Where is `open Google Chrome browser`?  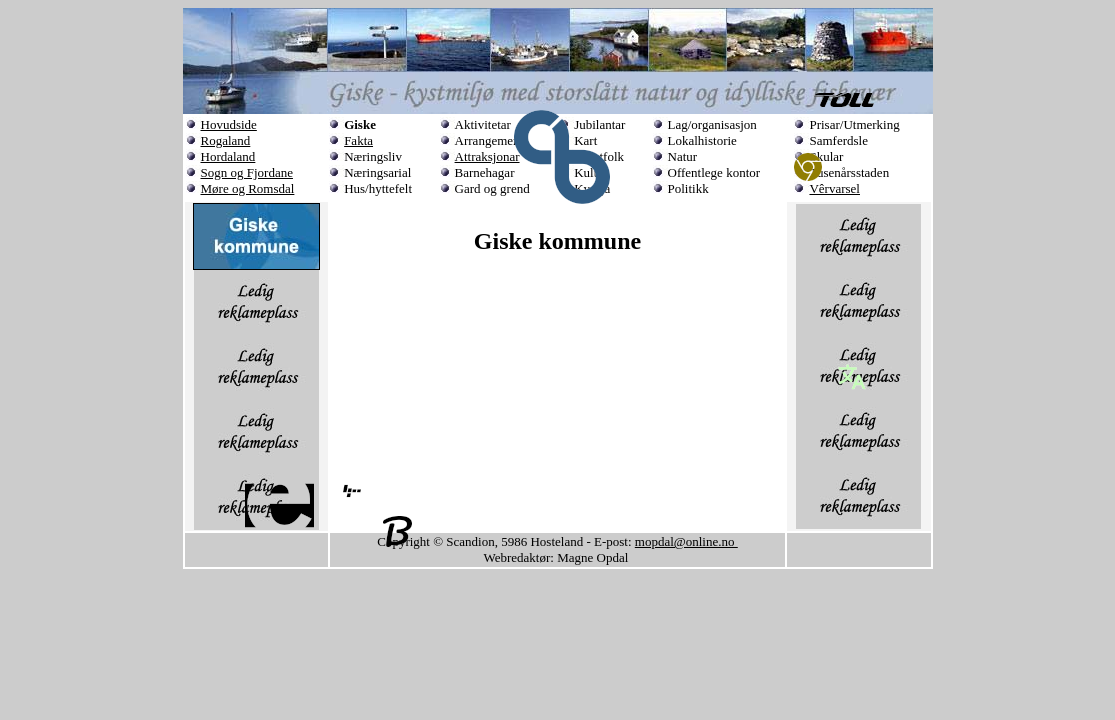 open Google Chrome browser is located at coordinates (808, 167).